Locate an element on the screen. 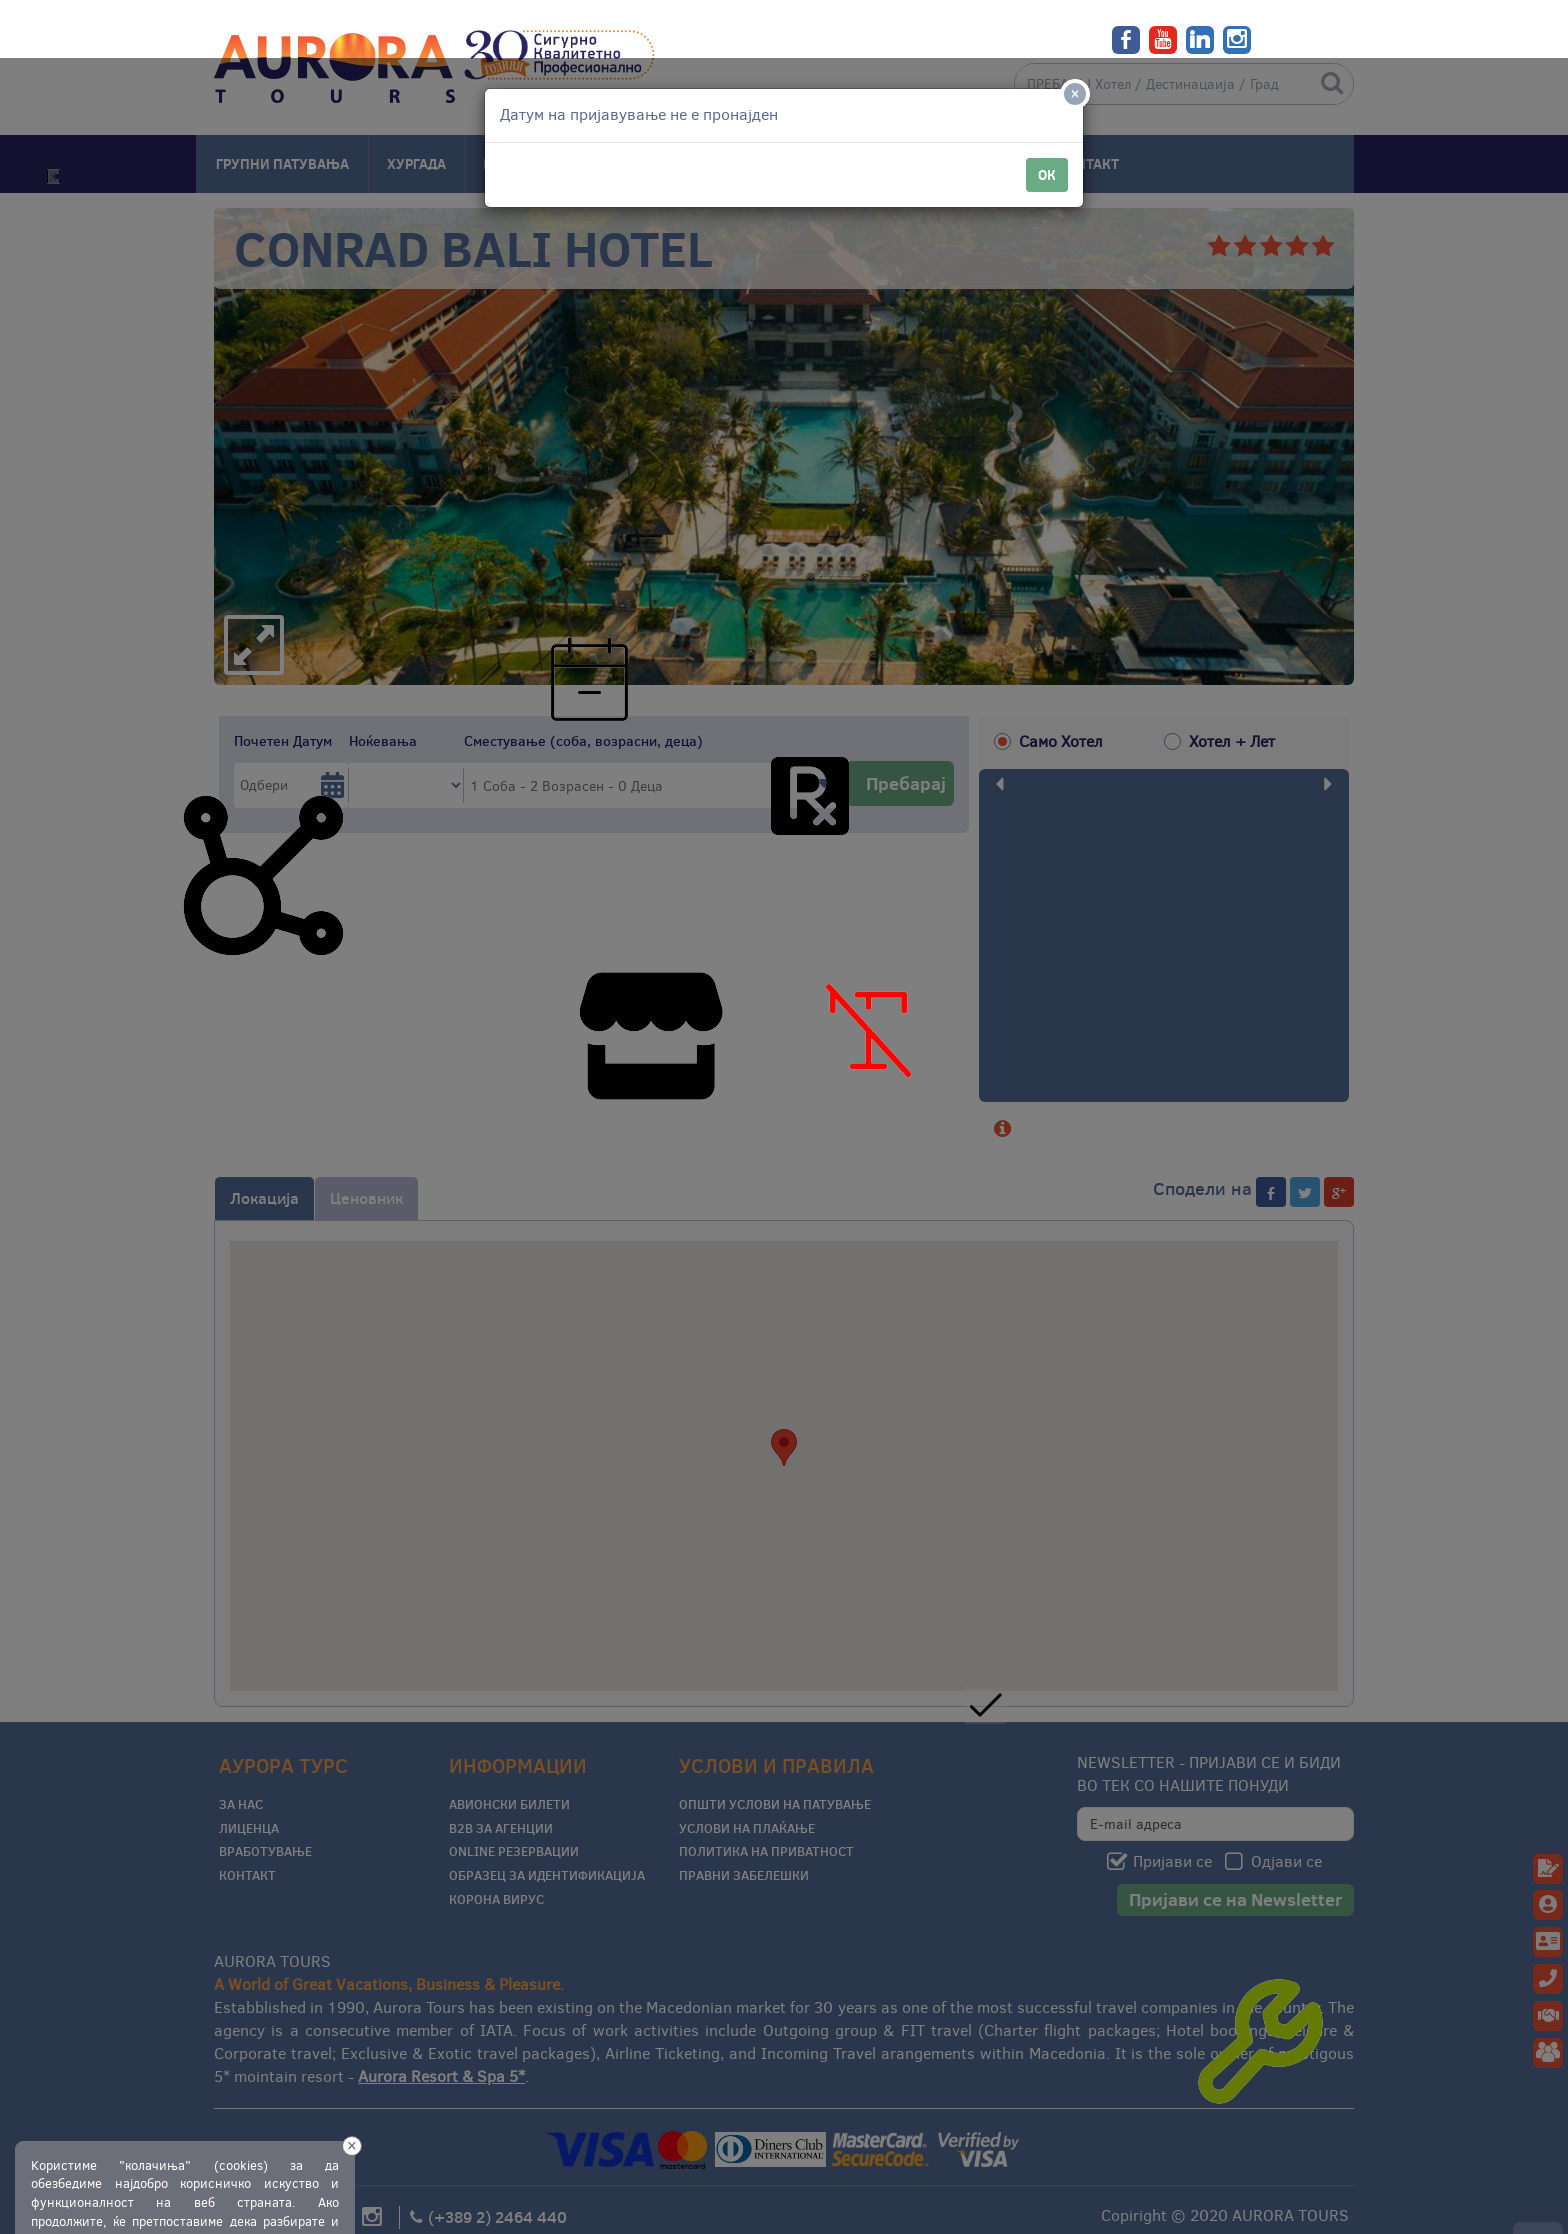  access settings or configuration options is located at coordinates (1260, 2041).